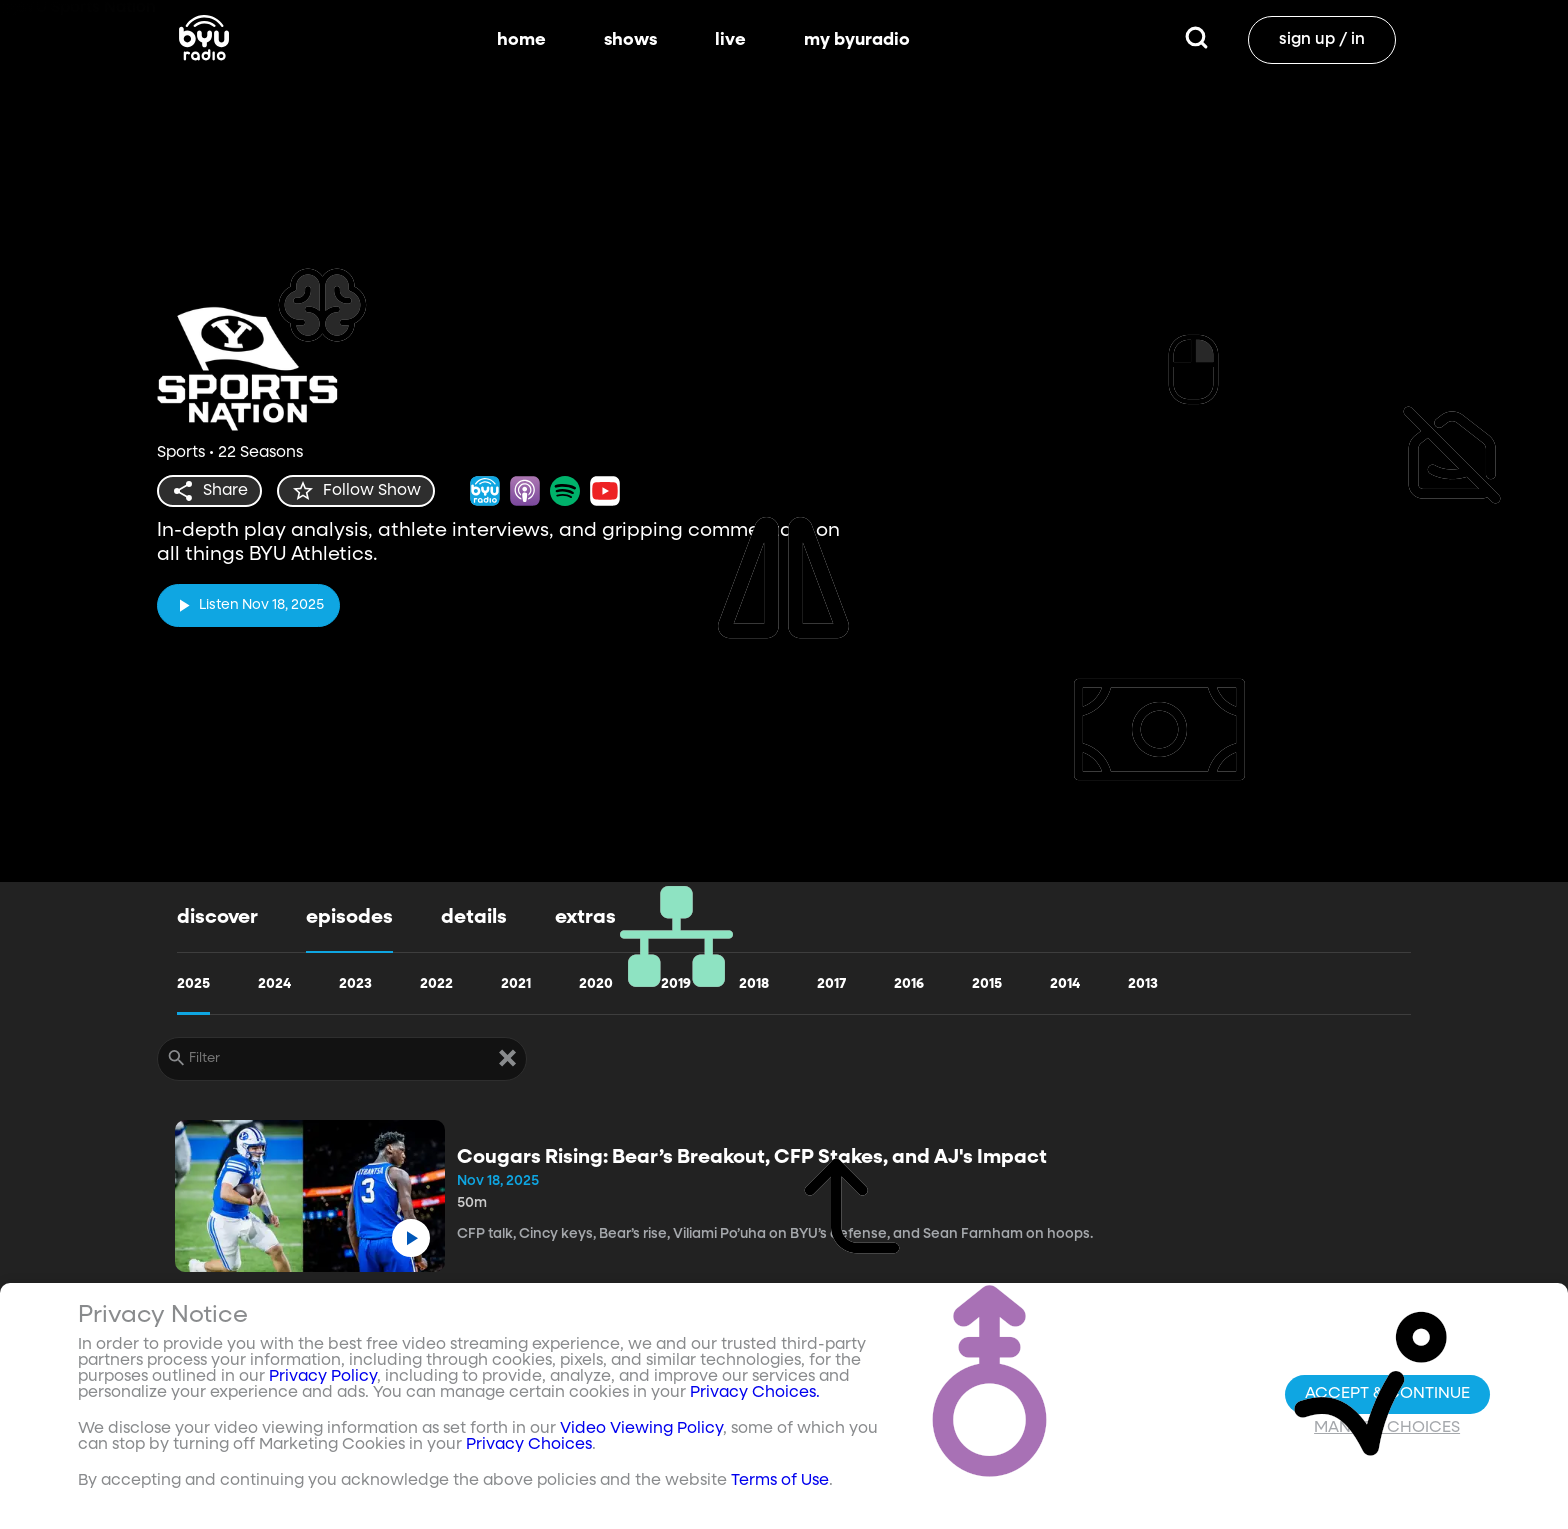  I want to click on bounce or redirect content to the right, so click(1370, 1379).